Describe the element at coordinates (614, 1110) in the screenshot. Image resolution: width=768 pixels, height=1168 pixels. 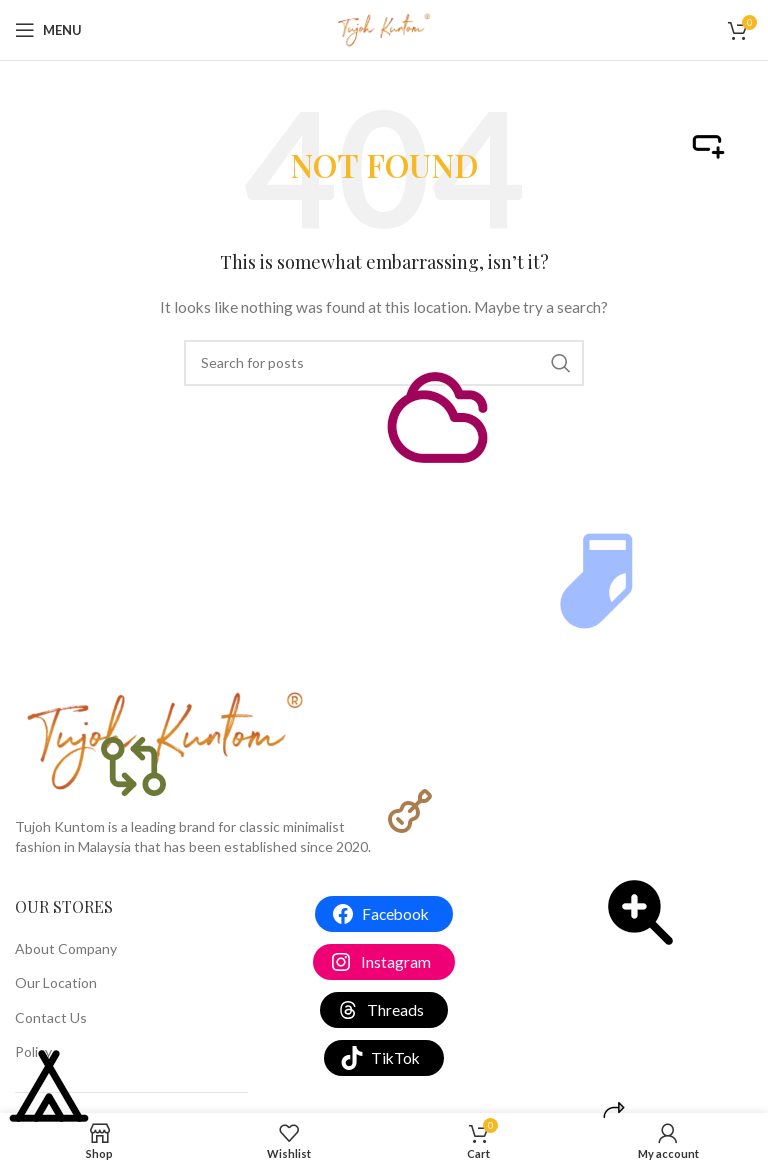
I see `share or forward content` at that location.